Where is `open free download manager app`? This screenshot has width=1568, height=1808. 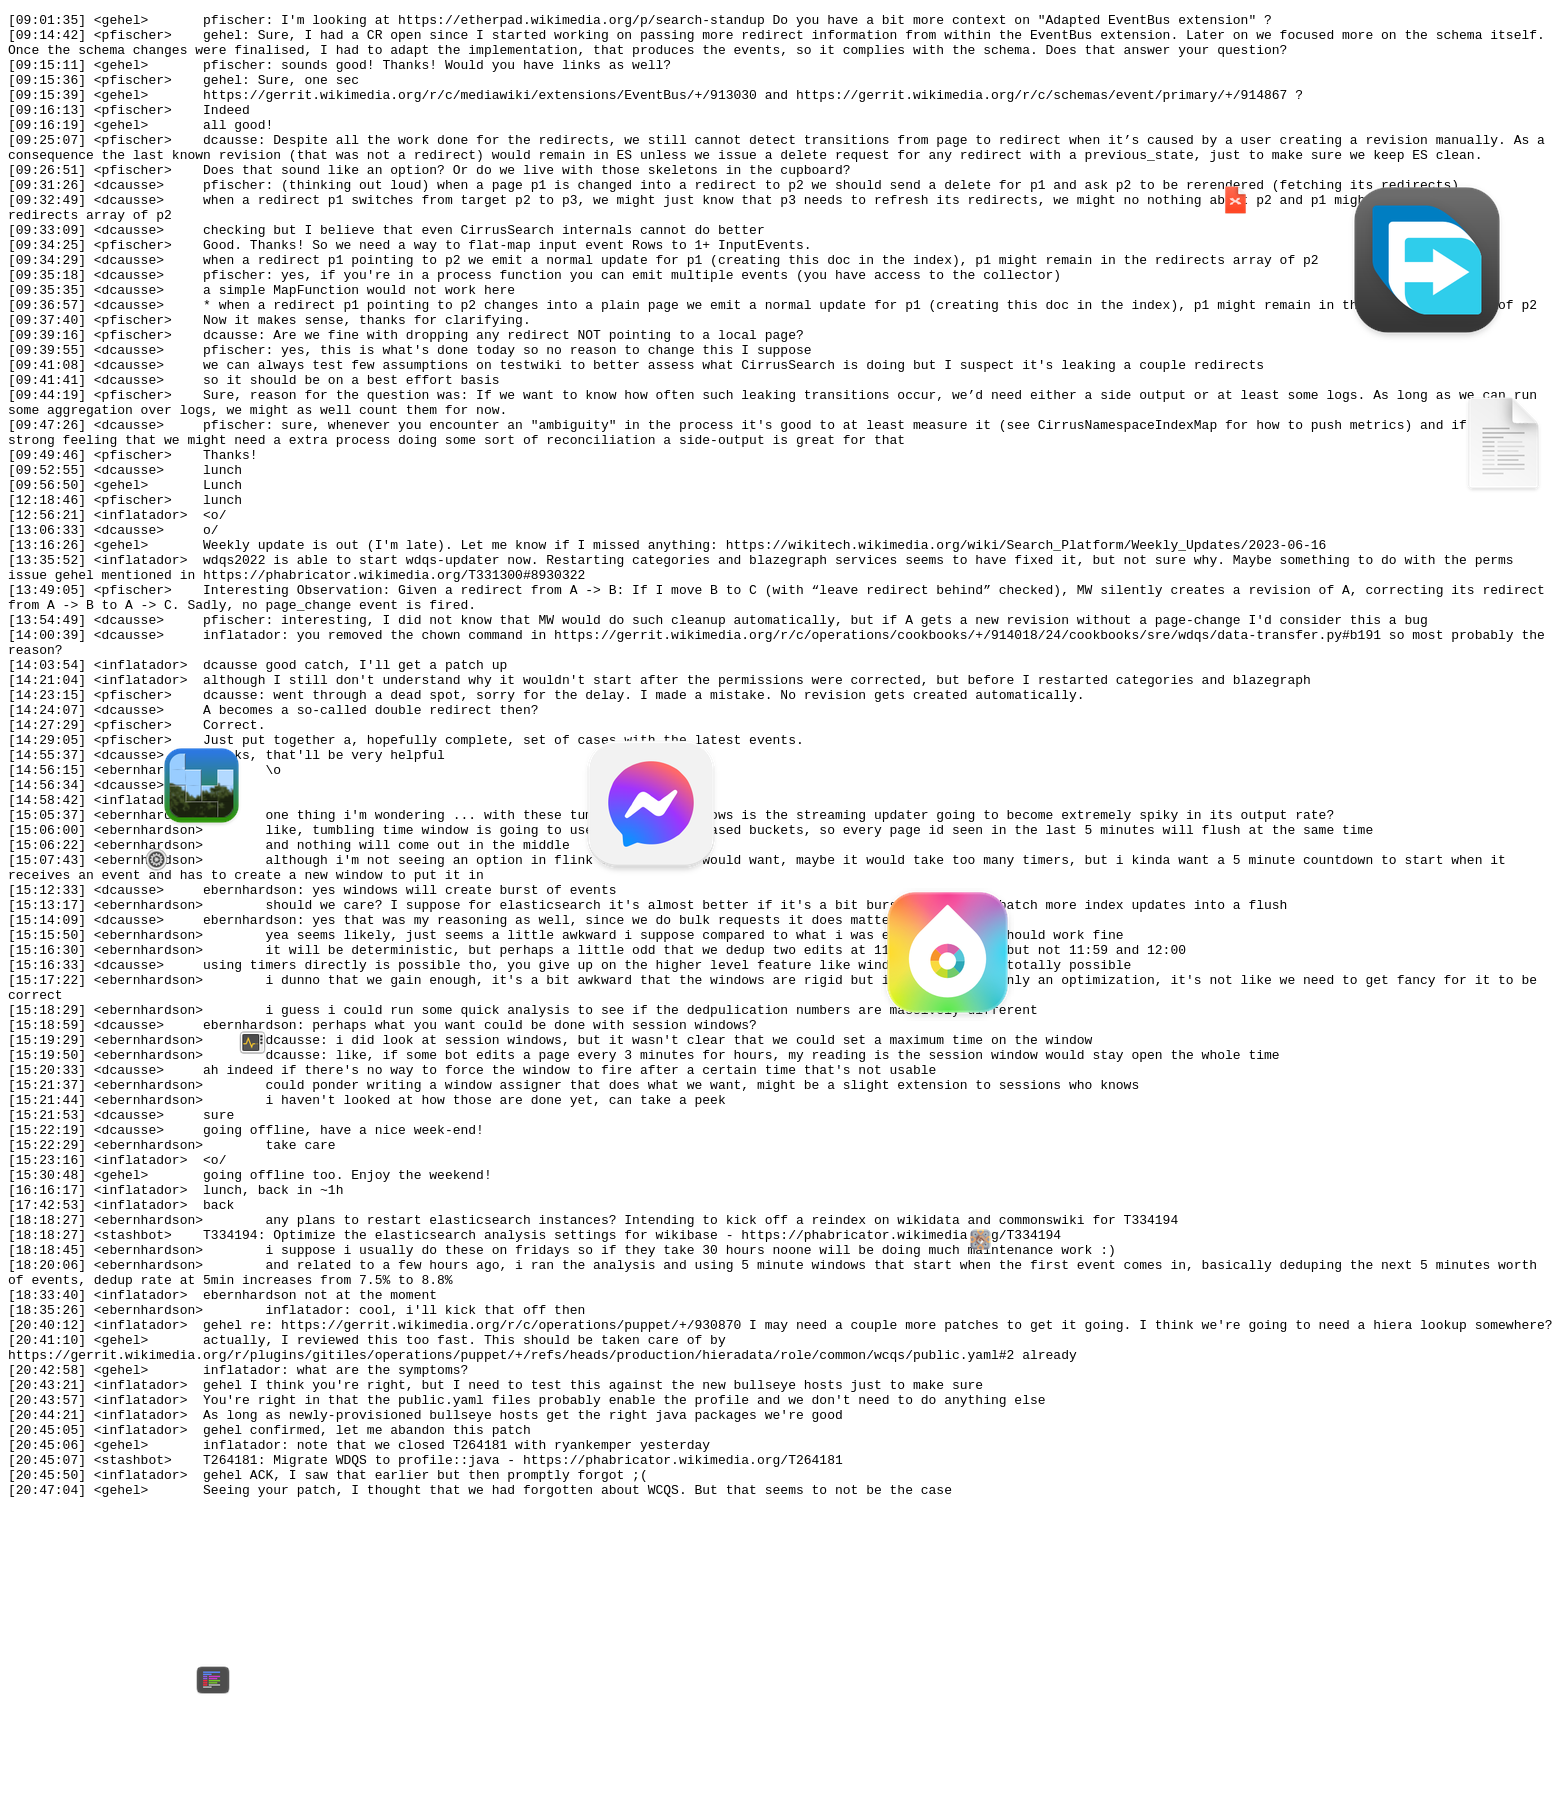 open free download manager app is located at coordinates (1427, 260).